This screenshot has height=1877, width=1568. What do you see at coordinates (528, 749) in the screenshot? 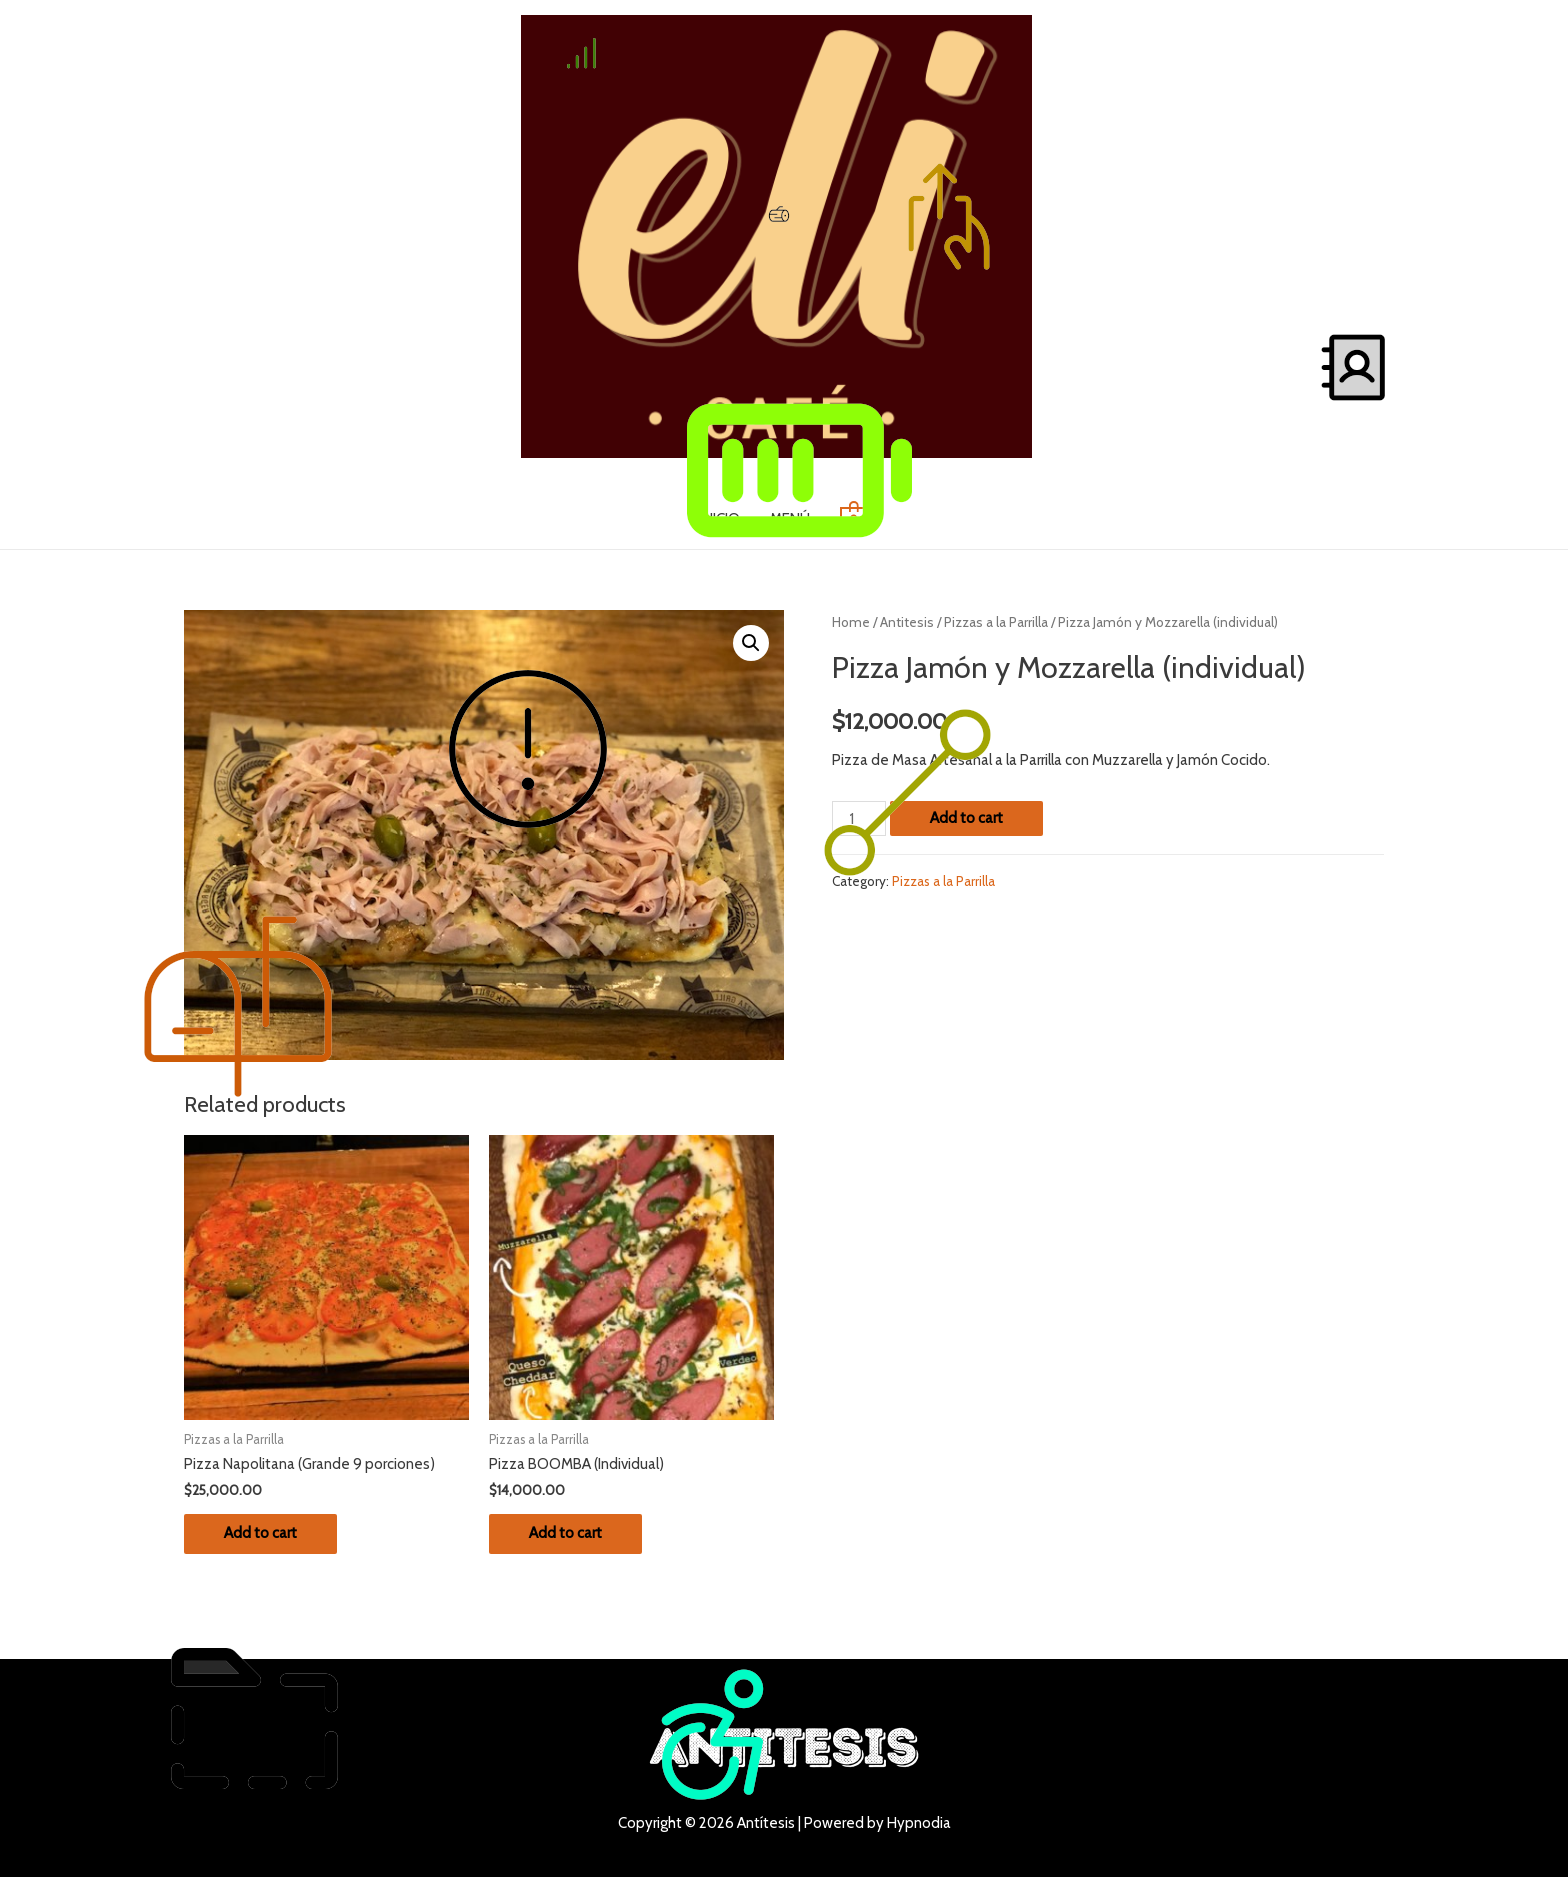
I see `indicates a warning or alert condition` at bounding box center [528, 749].